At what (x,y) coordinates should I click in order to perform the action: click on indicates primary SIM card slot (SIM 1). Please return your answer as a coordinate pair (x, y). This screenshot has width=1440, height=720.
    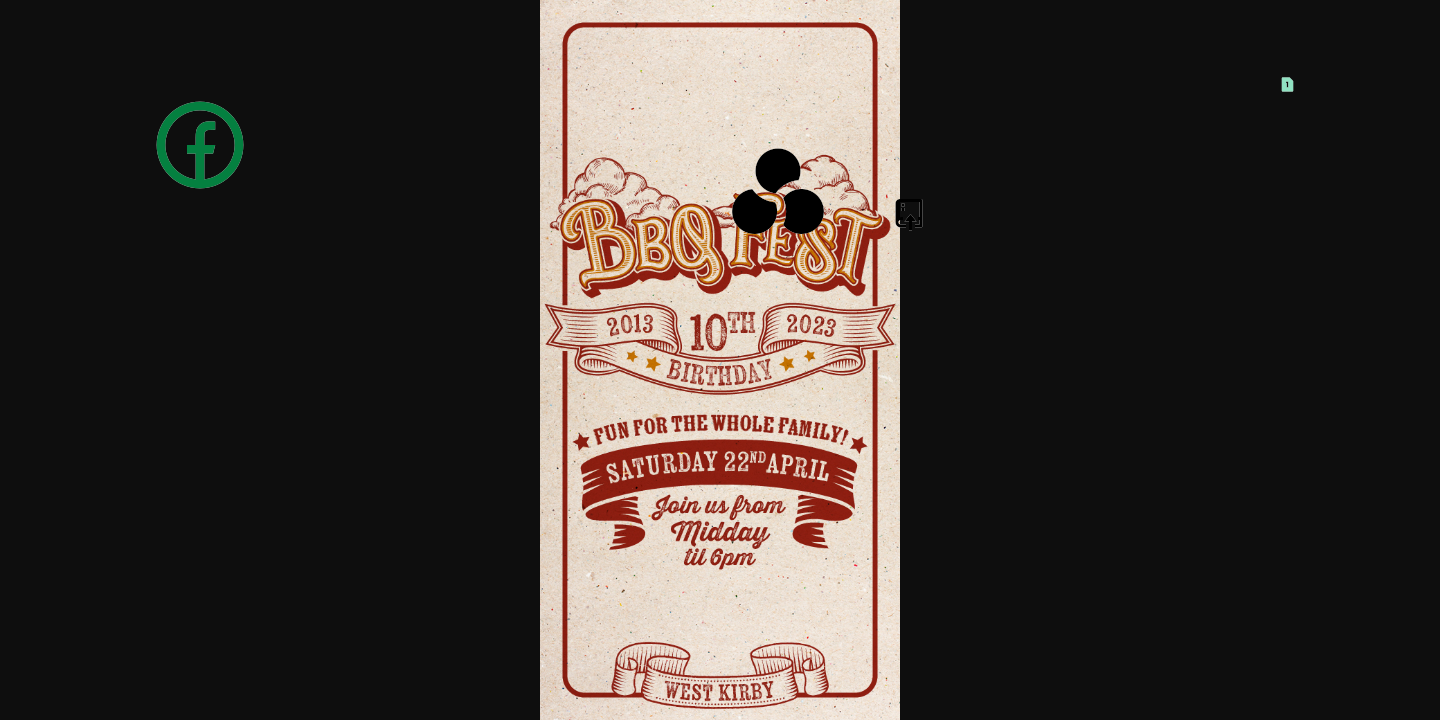
    Looking at the image, I should click on (1287, 84).